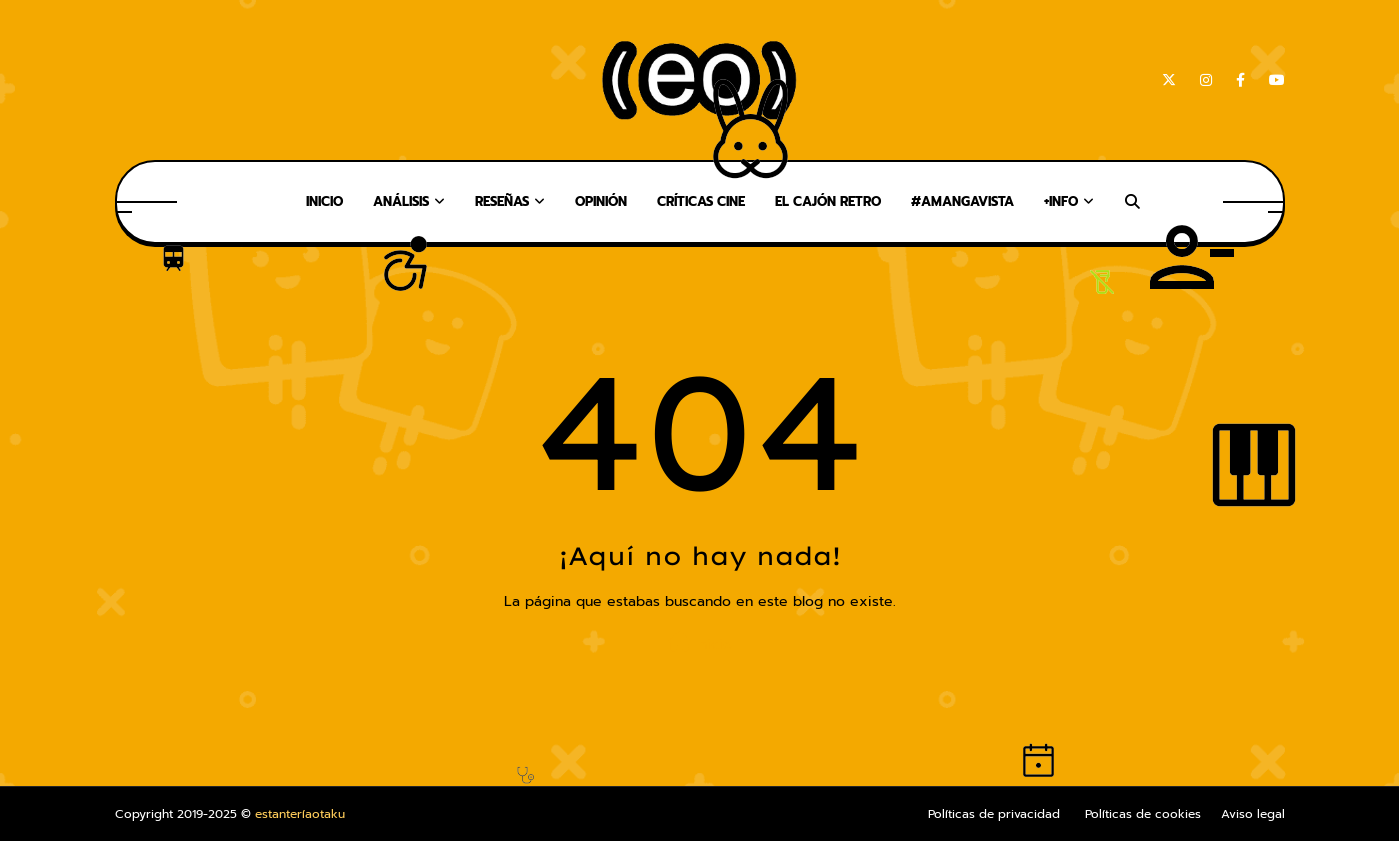 This screenshot has height=841, width=1399. What do you see at coordinates (1038, 761) in the screenshot?
I see `indicates a calendar event or reminder` at bounding box center [1038, 761].